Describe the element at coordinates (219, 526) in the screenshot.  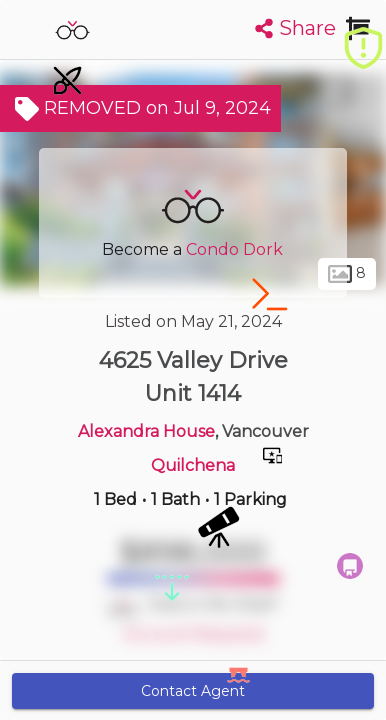
I see `explore or discover new content` at that location.